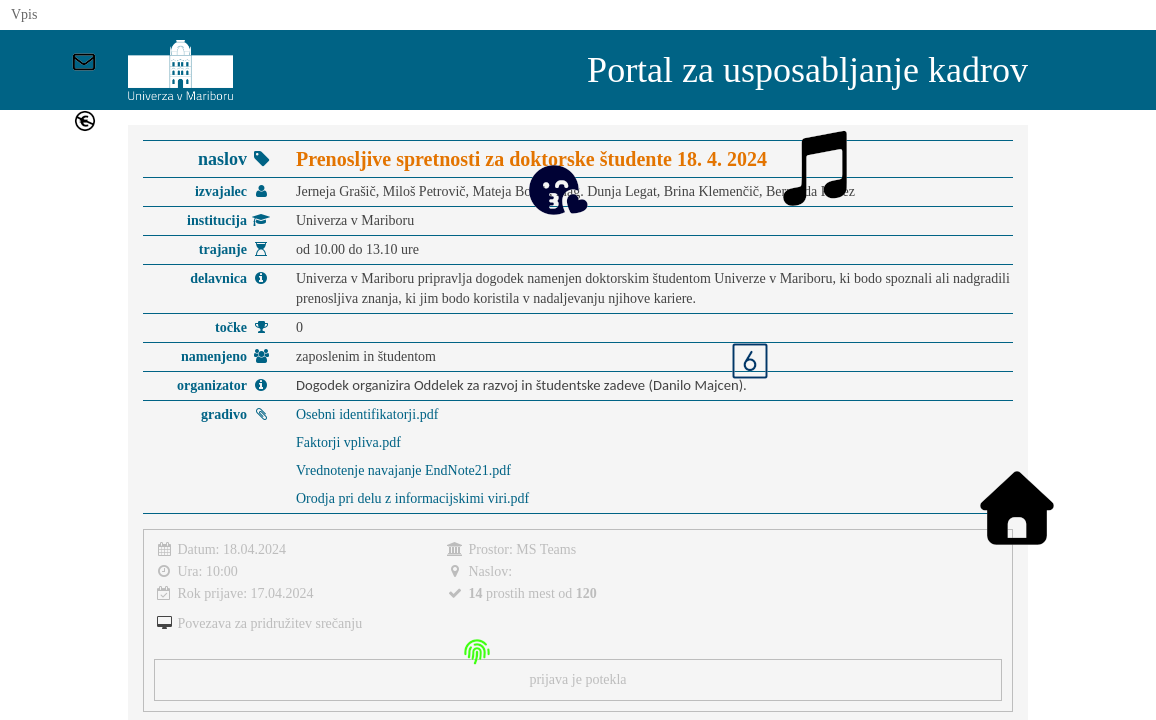 This screenshot has height=720, width=1156. What do you see at coordinates (477, 652) in the screenshot?
I see `authenticate with biometric fingerprint` at bounding box center [477, 652].